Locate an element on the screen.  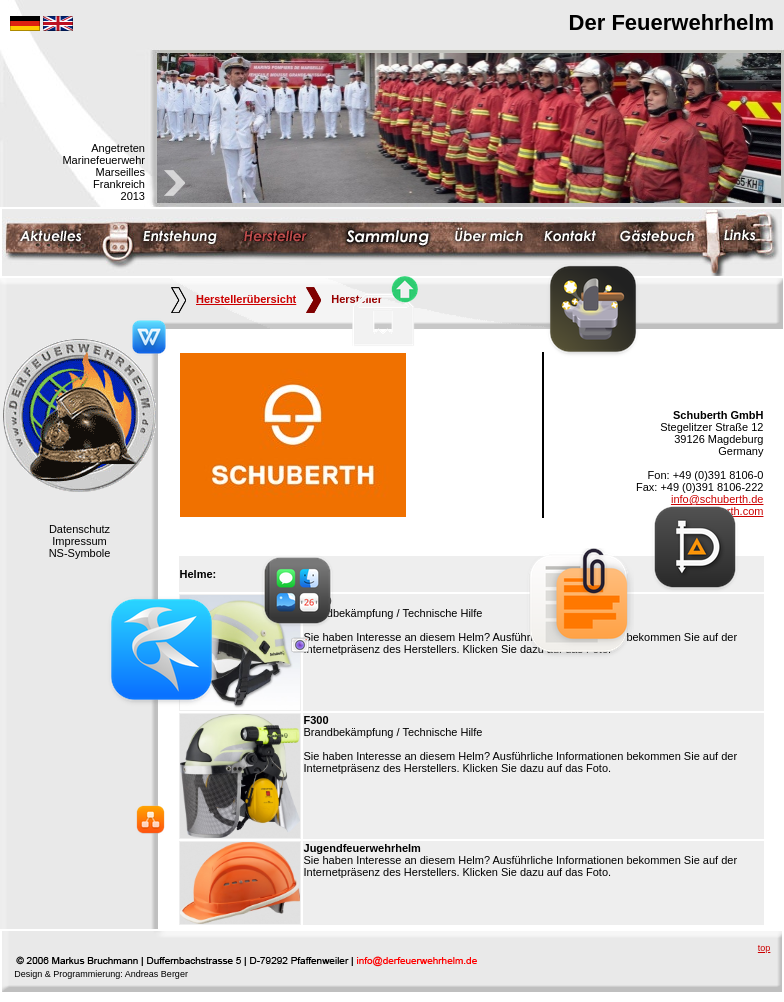
open dia diagramming application is located at coordinates (695, 547).